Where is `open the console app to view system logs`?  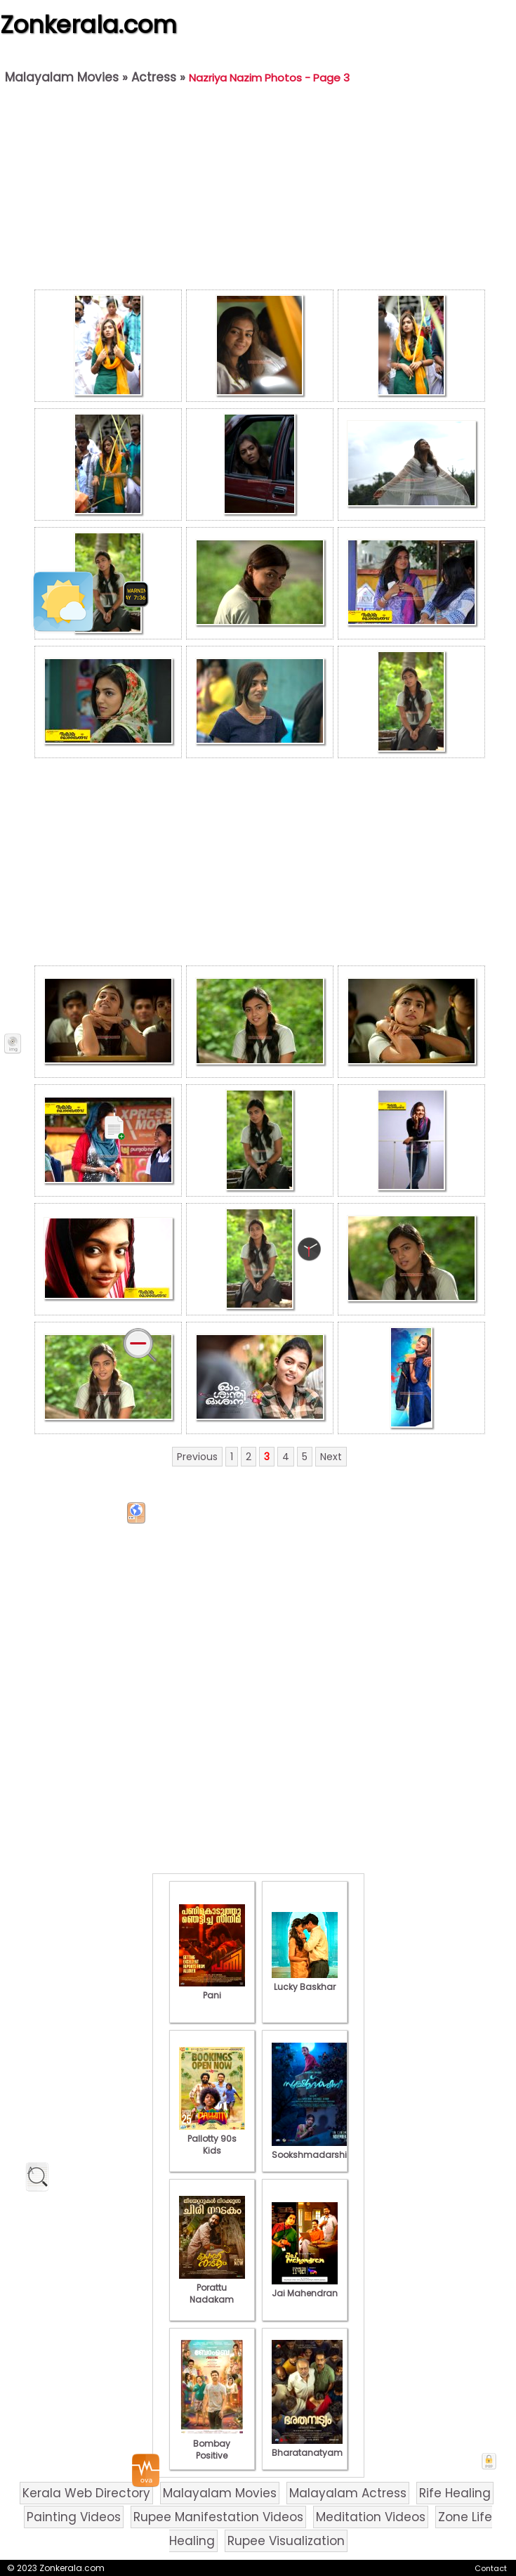 open the console app to view system logs is located at coordinates (135, 594).